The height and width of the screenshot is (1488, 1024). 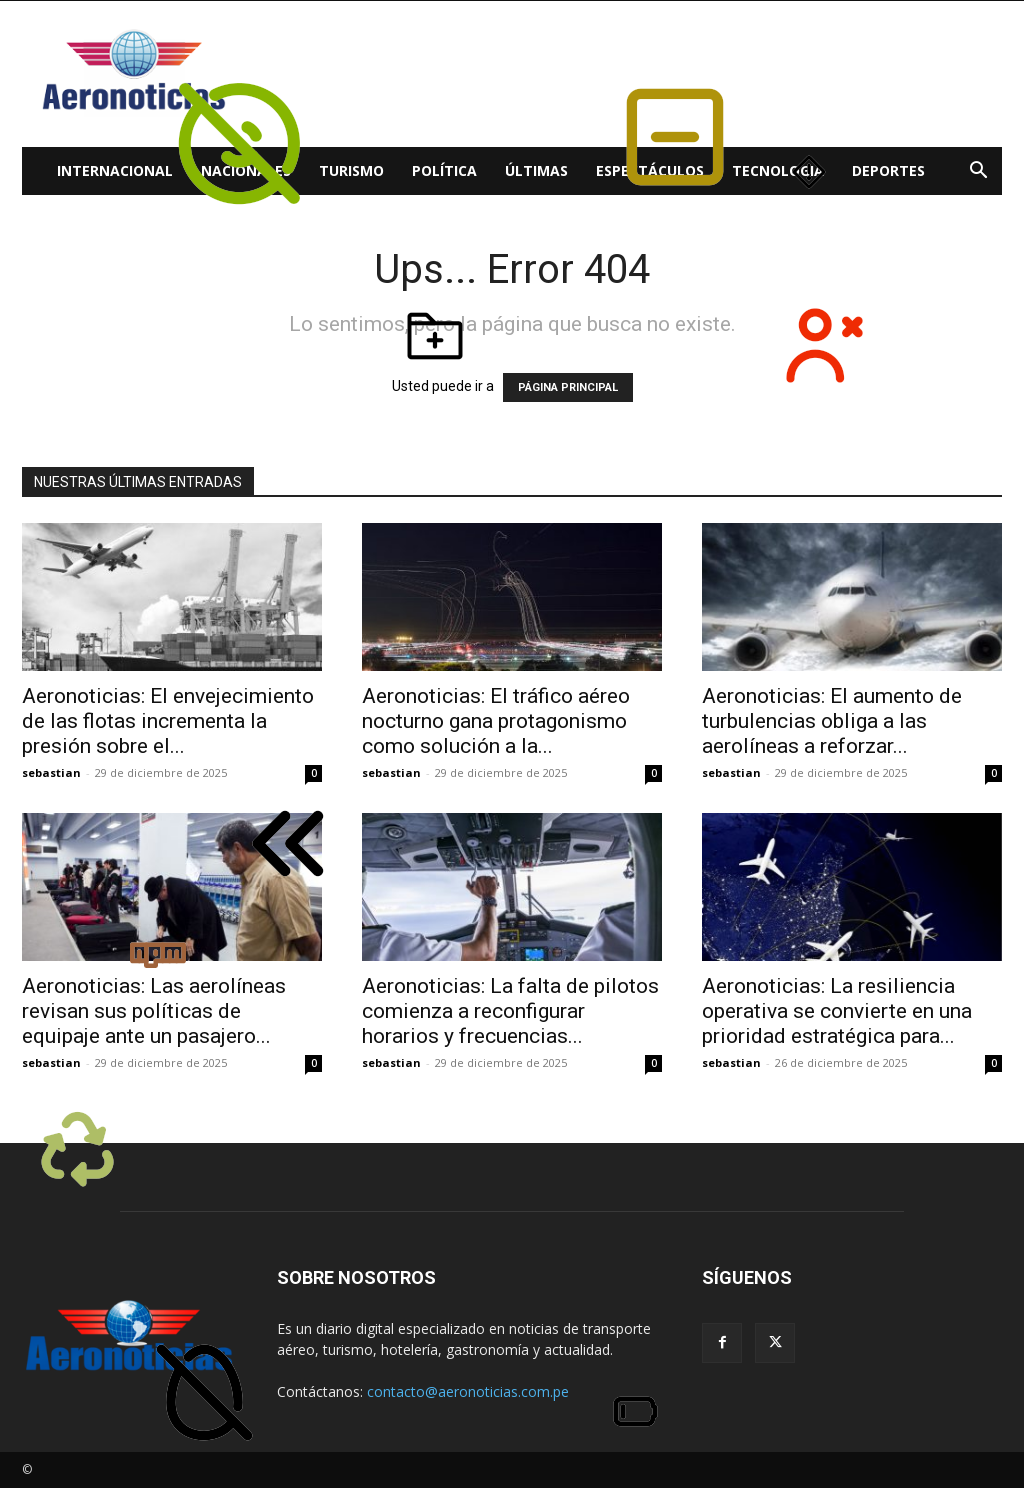 What do you see at coordinates (158, 954) in the screenshot?
I see `npm package manager logo` at bounding box center [158, 954].